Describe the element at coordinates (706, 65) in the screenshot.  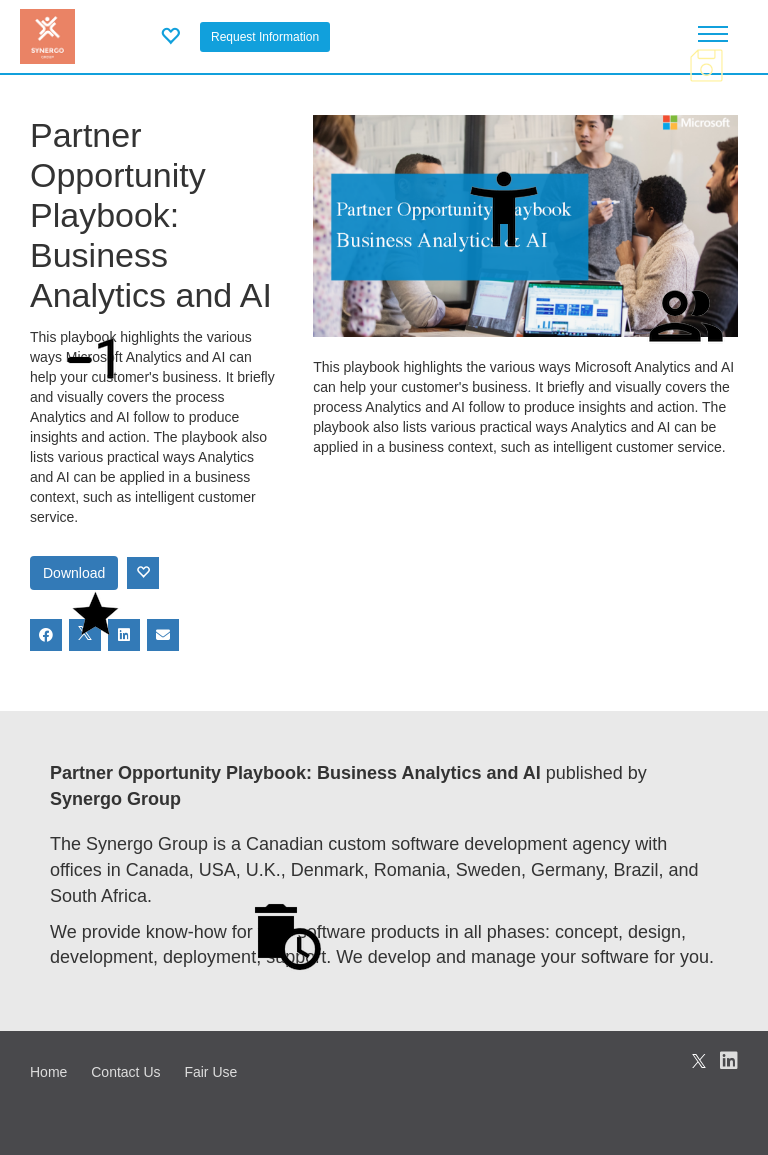
I see `save current file or document` at that location.